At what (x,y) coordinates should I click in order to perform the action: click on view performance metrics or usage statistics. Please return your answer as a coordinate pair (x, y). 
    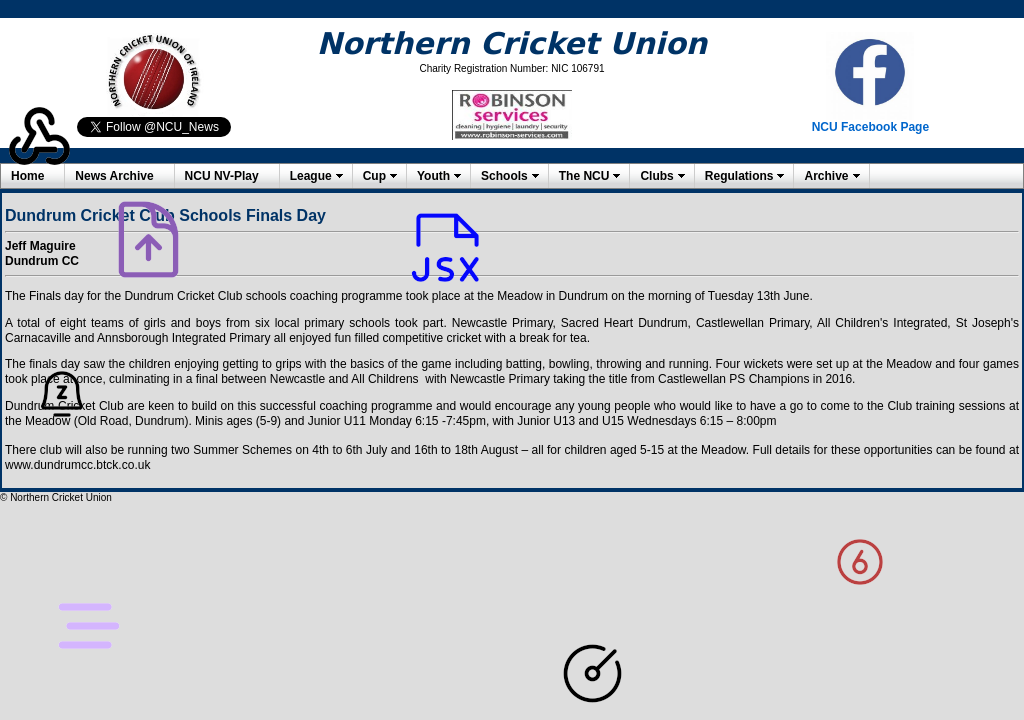
    Looking at the image, I should click on (592, 673).